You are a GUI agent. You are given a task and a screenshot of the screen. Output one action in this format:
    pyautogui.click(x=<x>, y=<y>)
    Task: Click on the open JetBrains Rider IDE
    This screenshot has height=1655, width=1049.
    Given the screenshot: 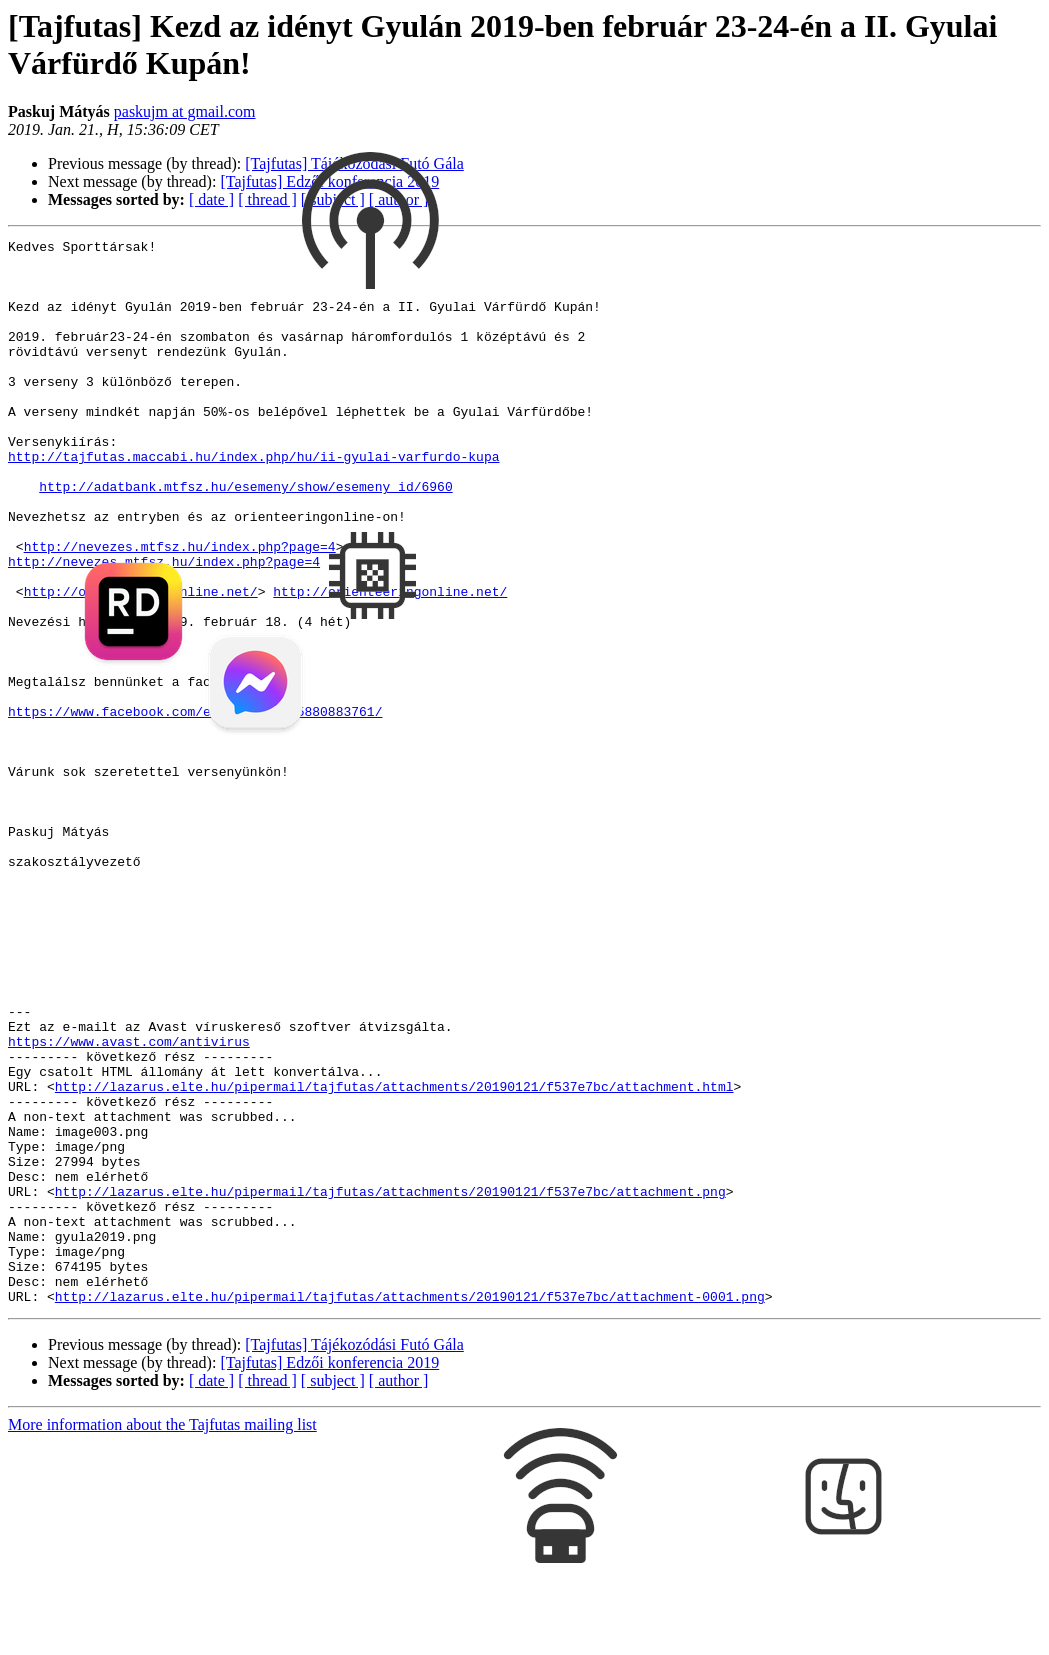 What is the action you would take?
    pyautogui.click(x=133, y=611)
    